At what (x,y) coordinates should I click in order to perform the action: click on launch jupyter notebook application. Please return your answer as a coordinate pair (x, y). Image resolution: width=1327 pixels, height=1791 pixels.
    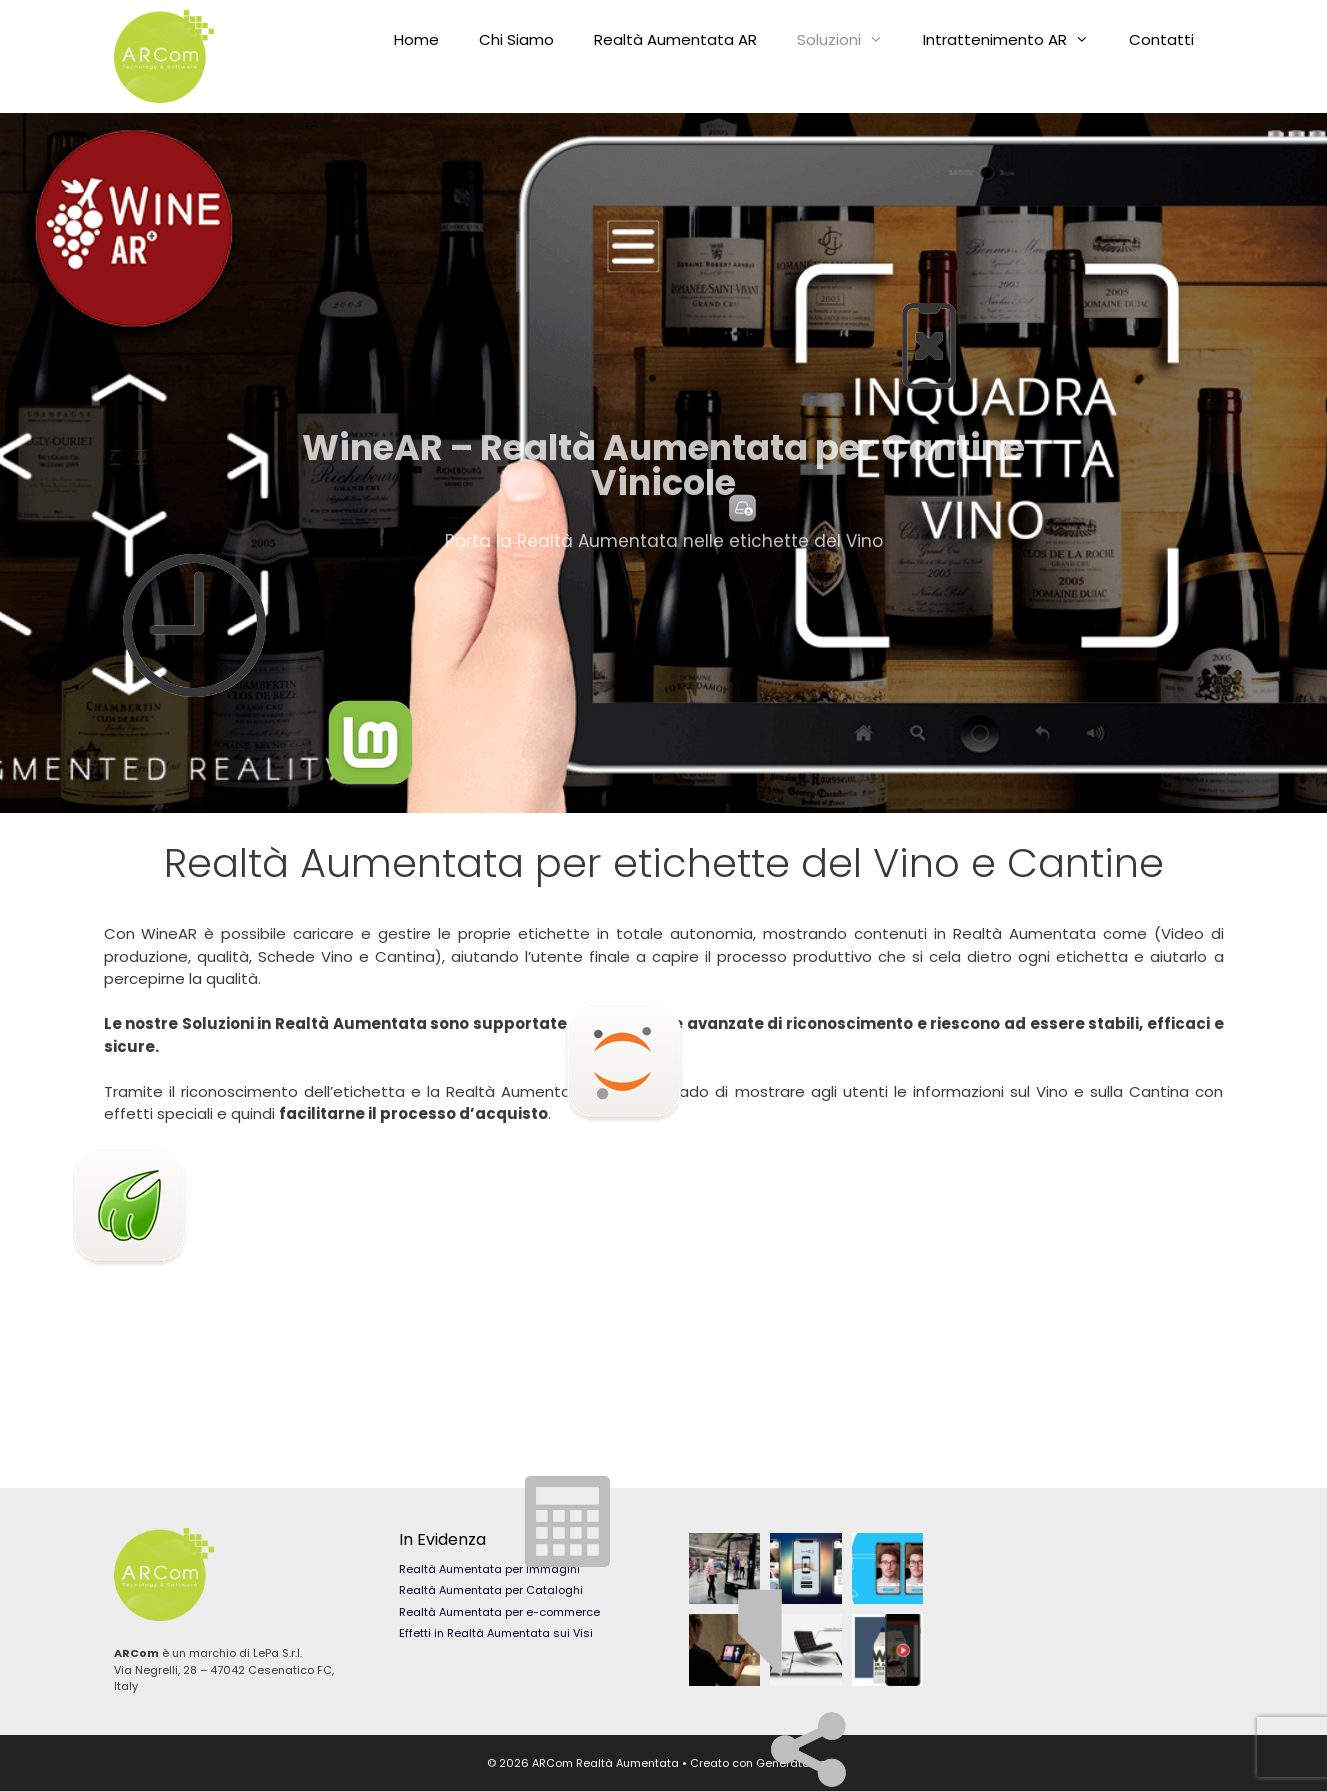
    Looking at the image, I should click on (622, 1061).